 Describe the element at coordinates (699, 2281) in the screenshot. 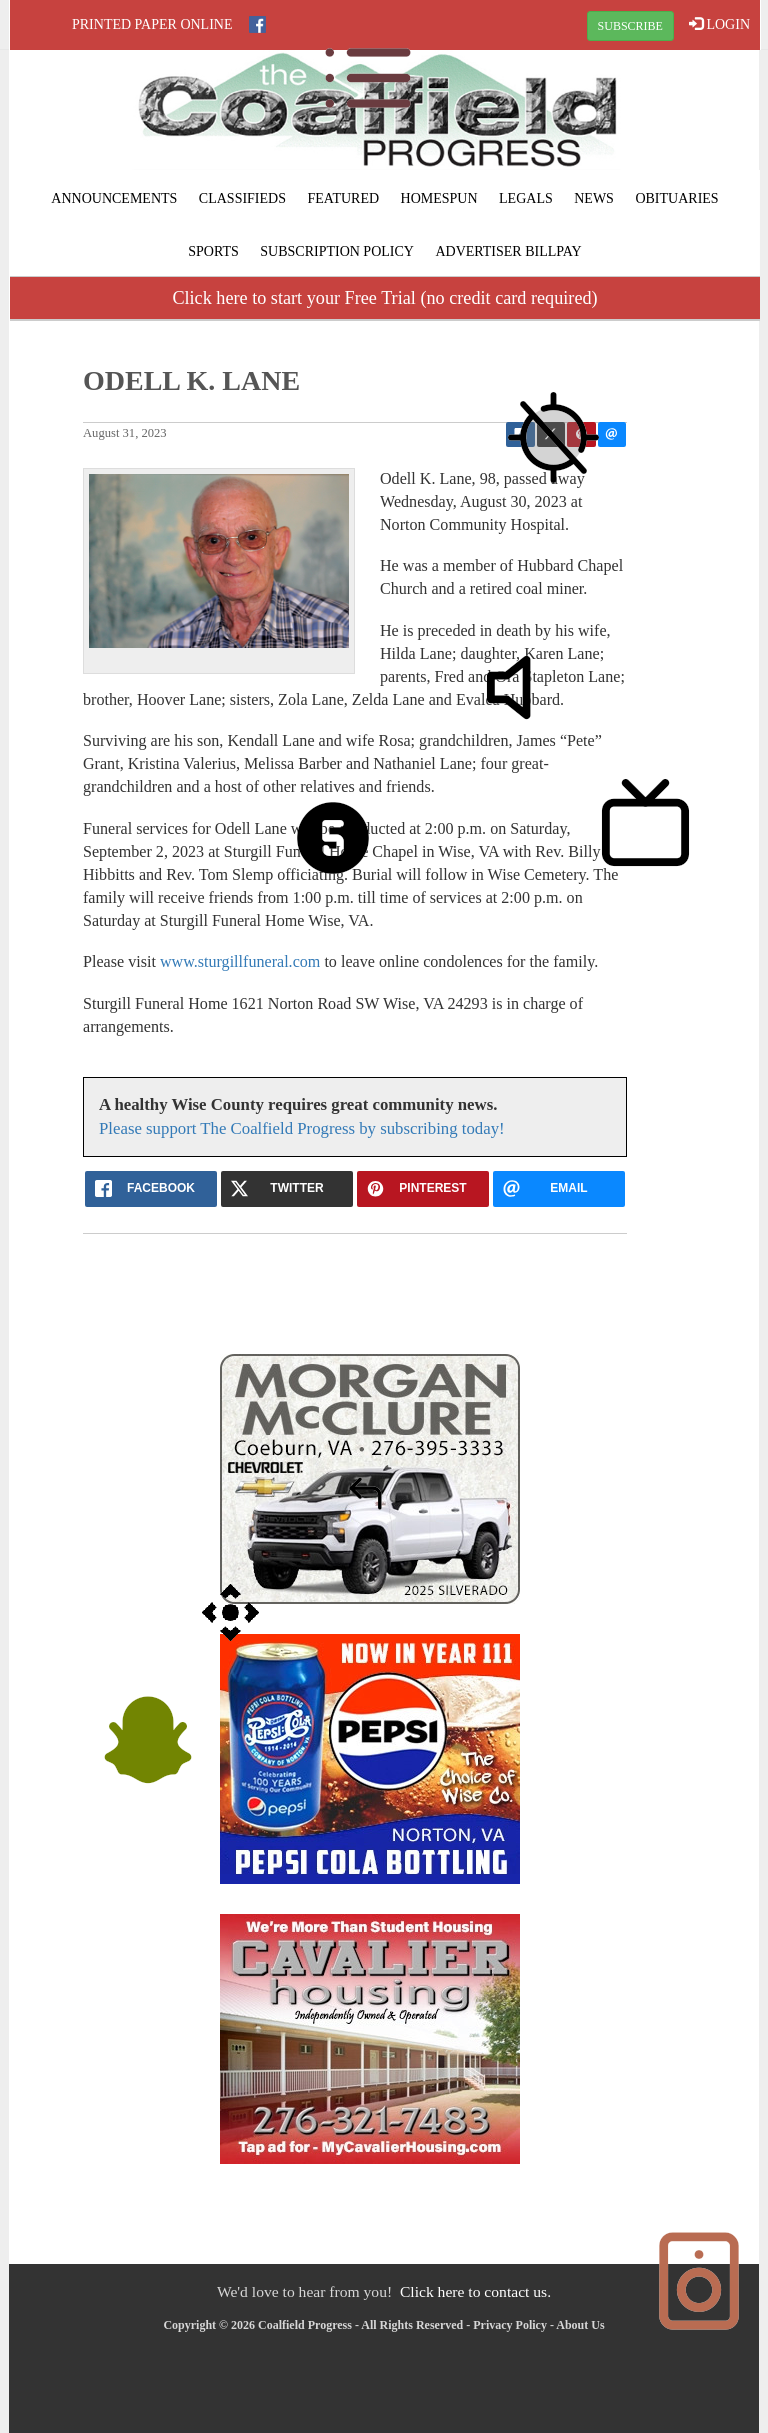

I see `adjust speaker or audio output settings` at that location.